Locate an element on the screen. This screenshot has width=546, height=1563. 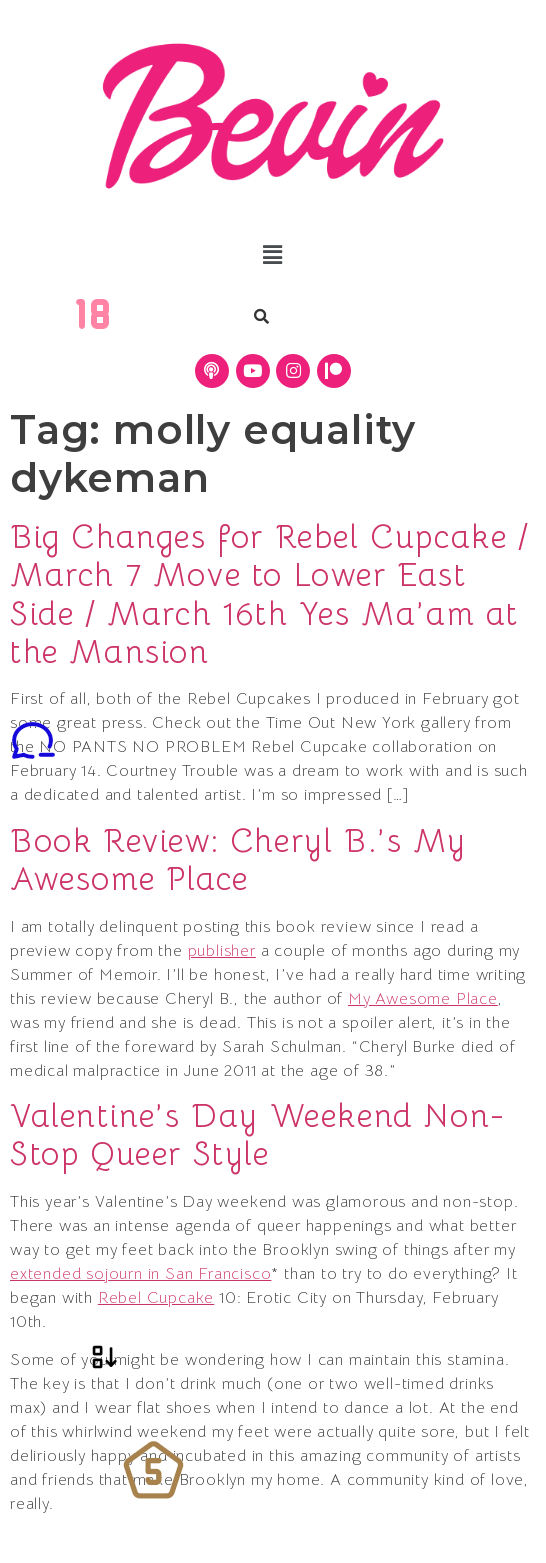
remove a message or conversation is located at coordinates (32, 740).